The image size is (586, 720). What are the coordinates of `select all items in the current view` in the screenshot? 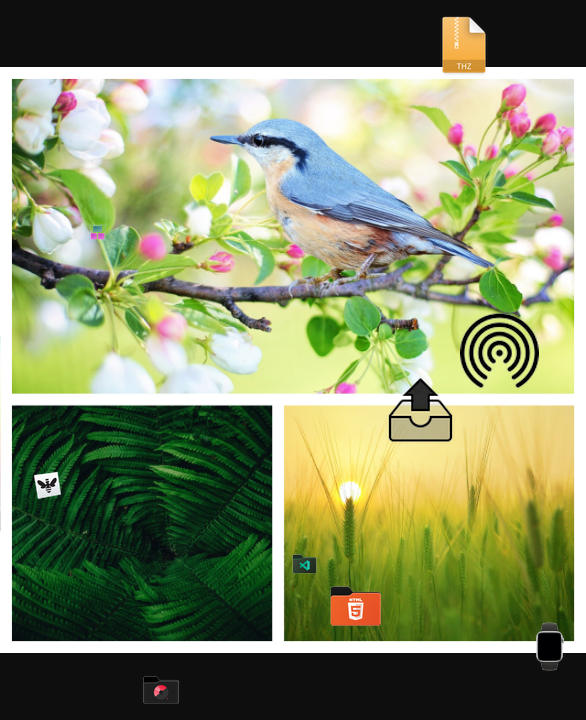 It's located at (97, 232).